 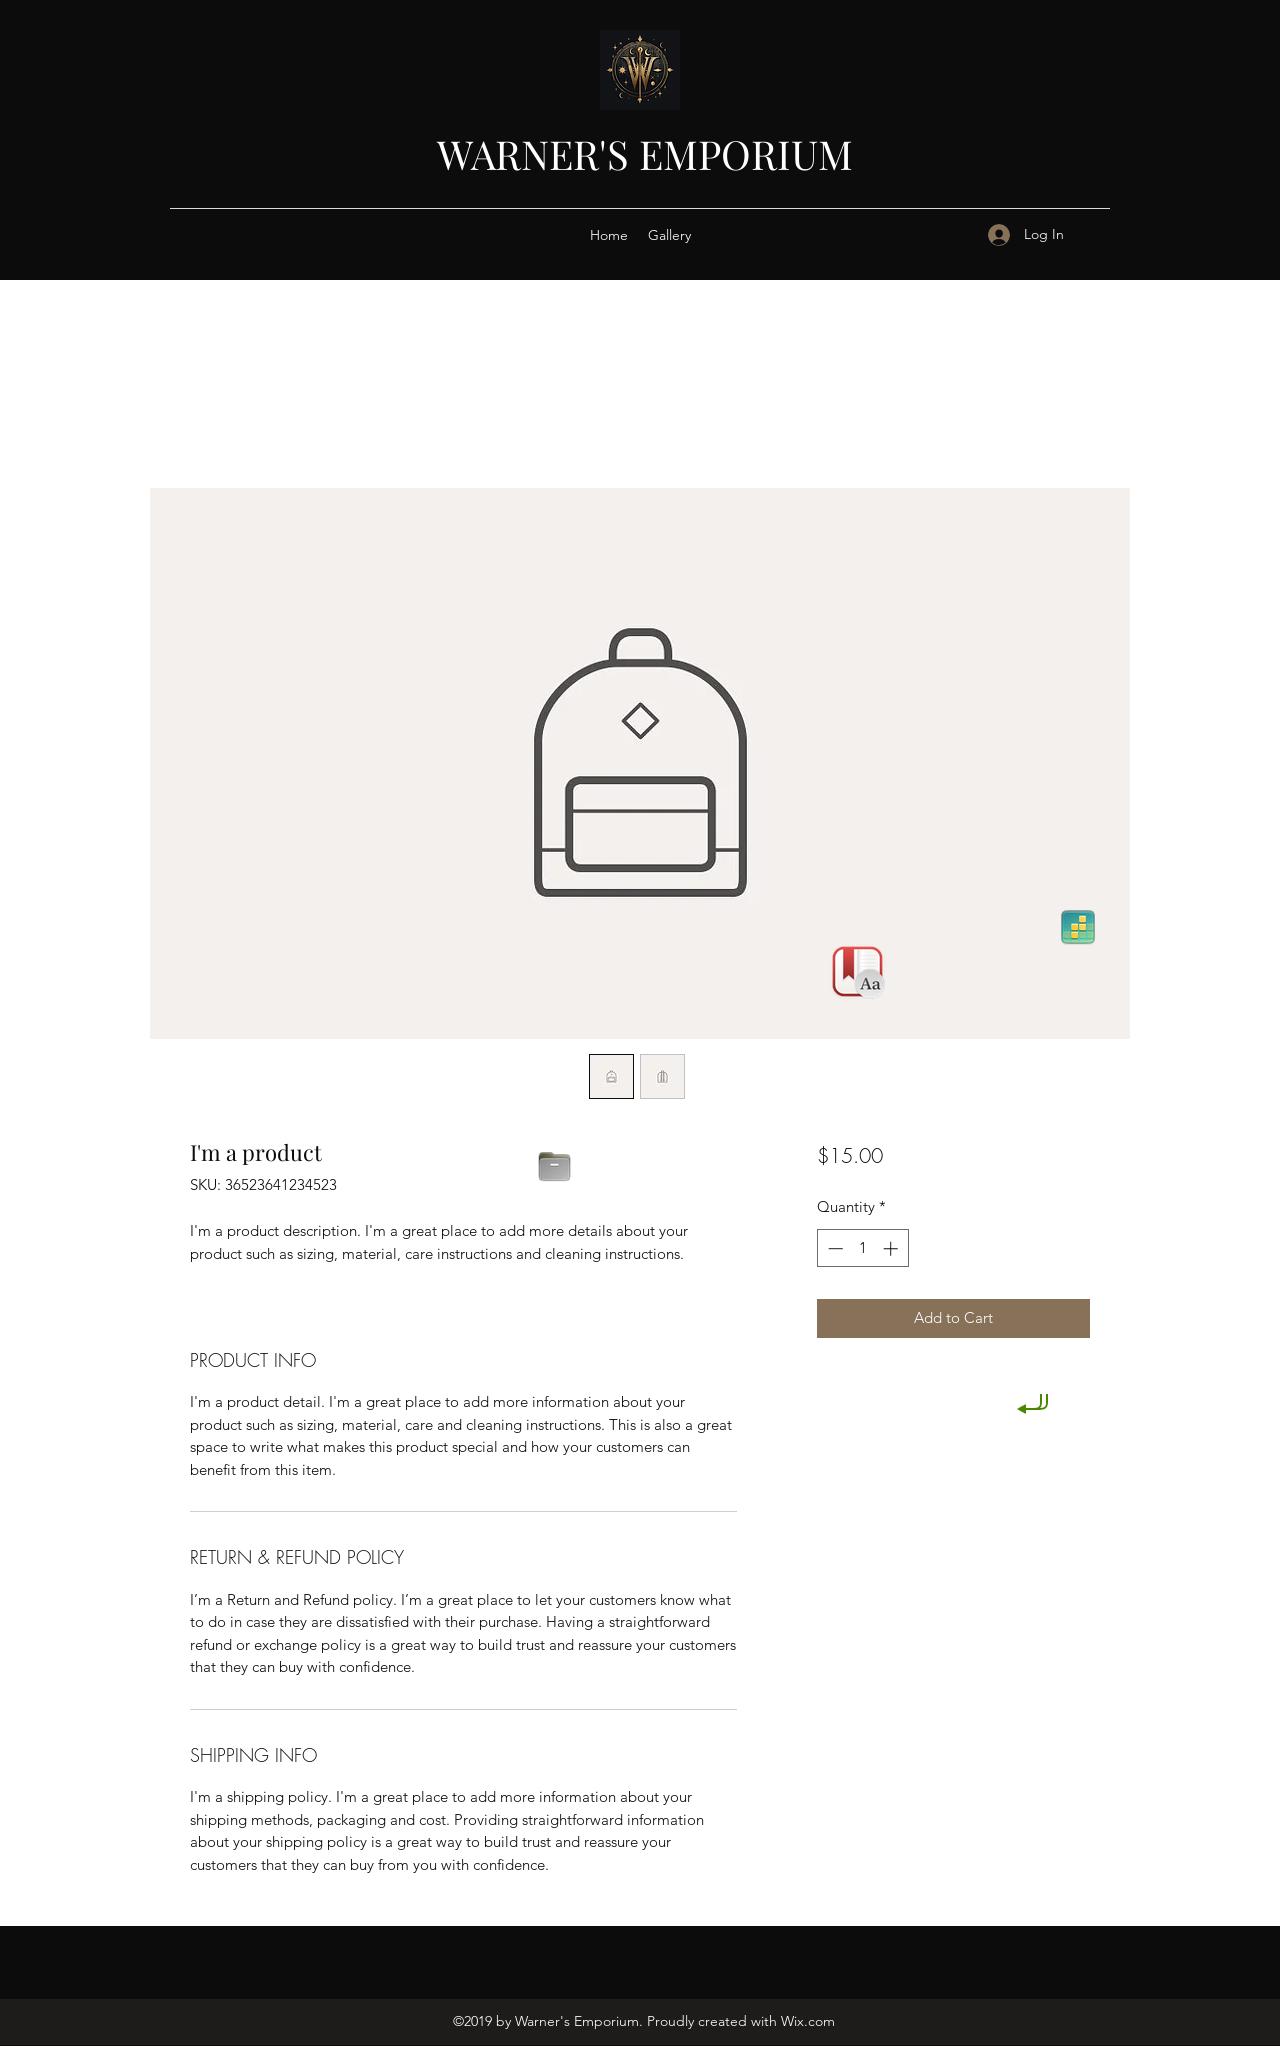 I want to click on open the dictionary app, so click(x=857, y=971).